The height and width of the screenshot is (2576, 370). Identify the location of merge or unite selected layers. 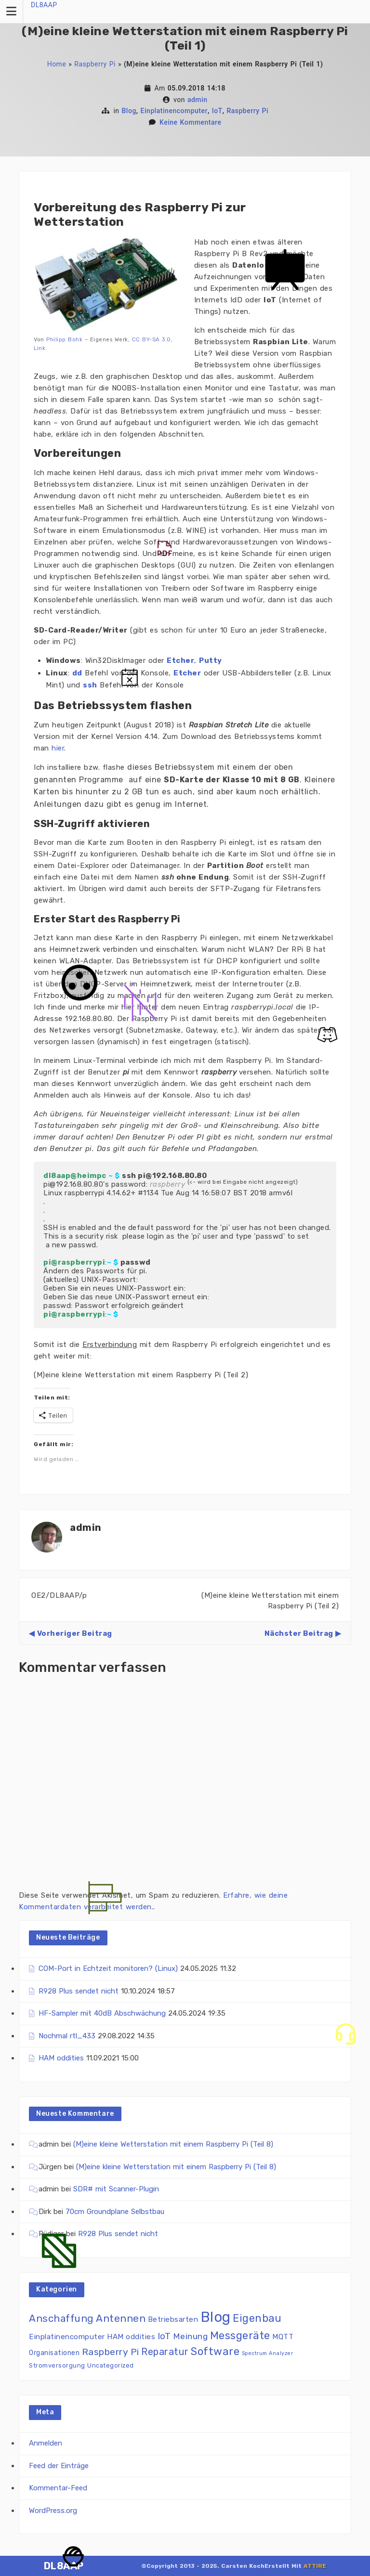
(59, 2251).